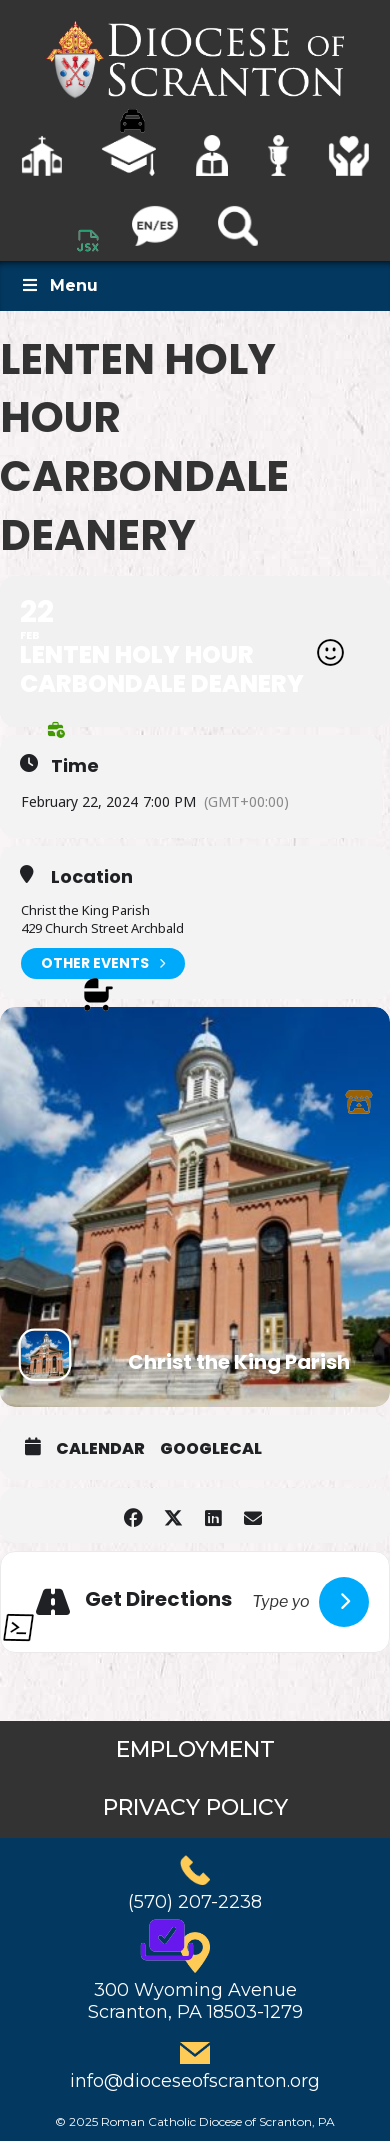  What do you see at coordinates (88, 241) in the screenshot?
I see `jsx file type indicator` at bounding box center [88, 241].